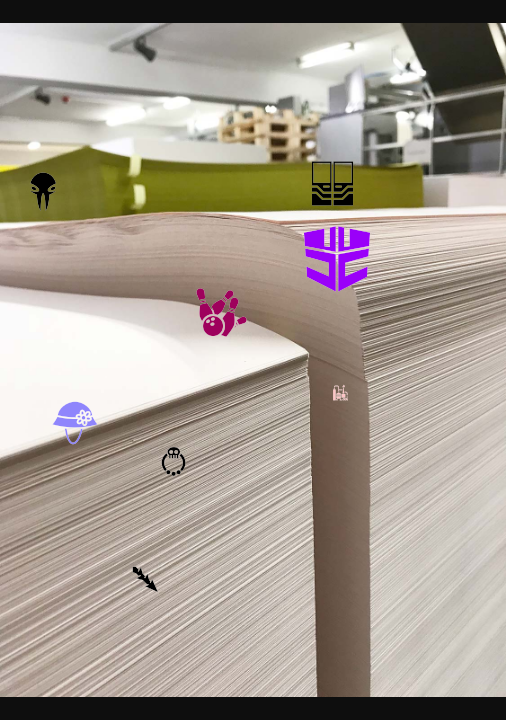  What do you see at coordinates (332, 183) in the screenshot?
I see `access public transit or bus schedule` at bounding box center [332, 183].